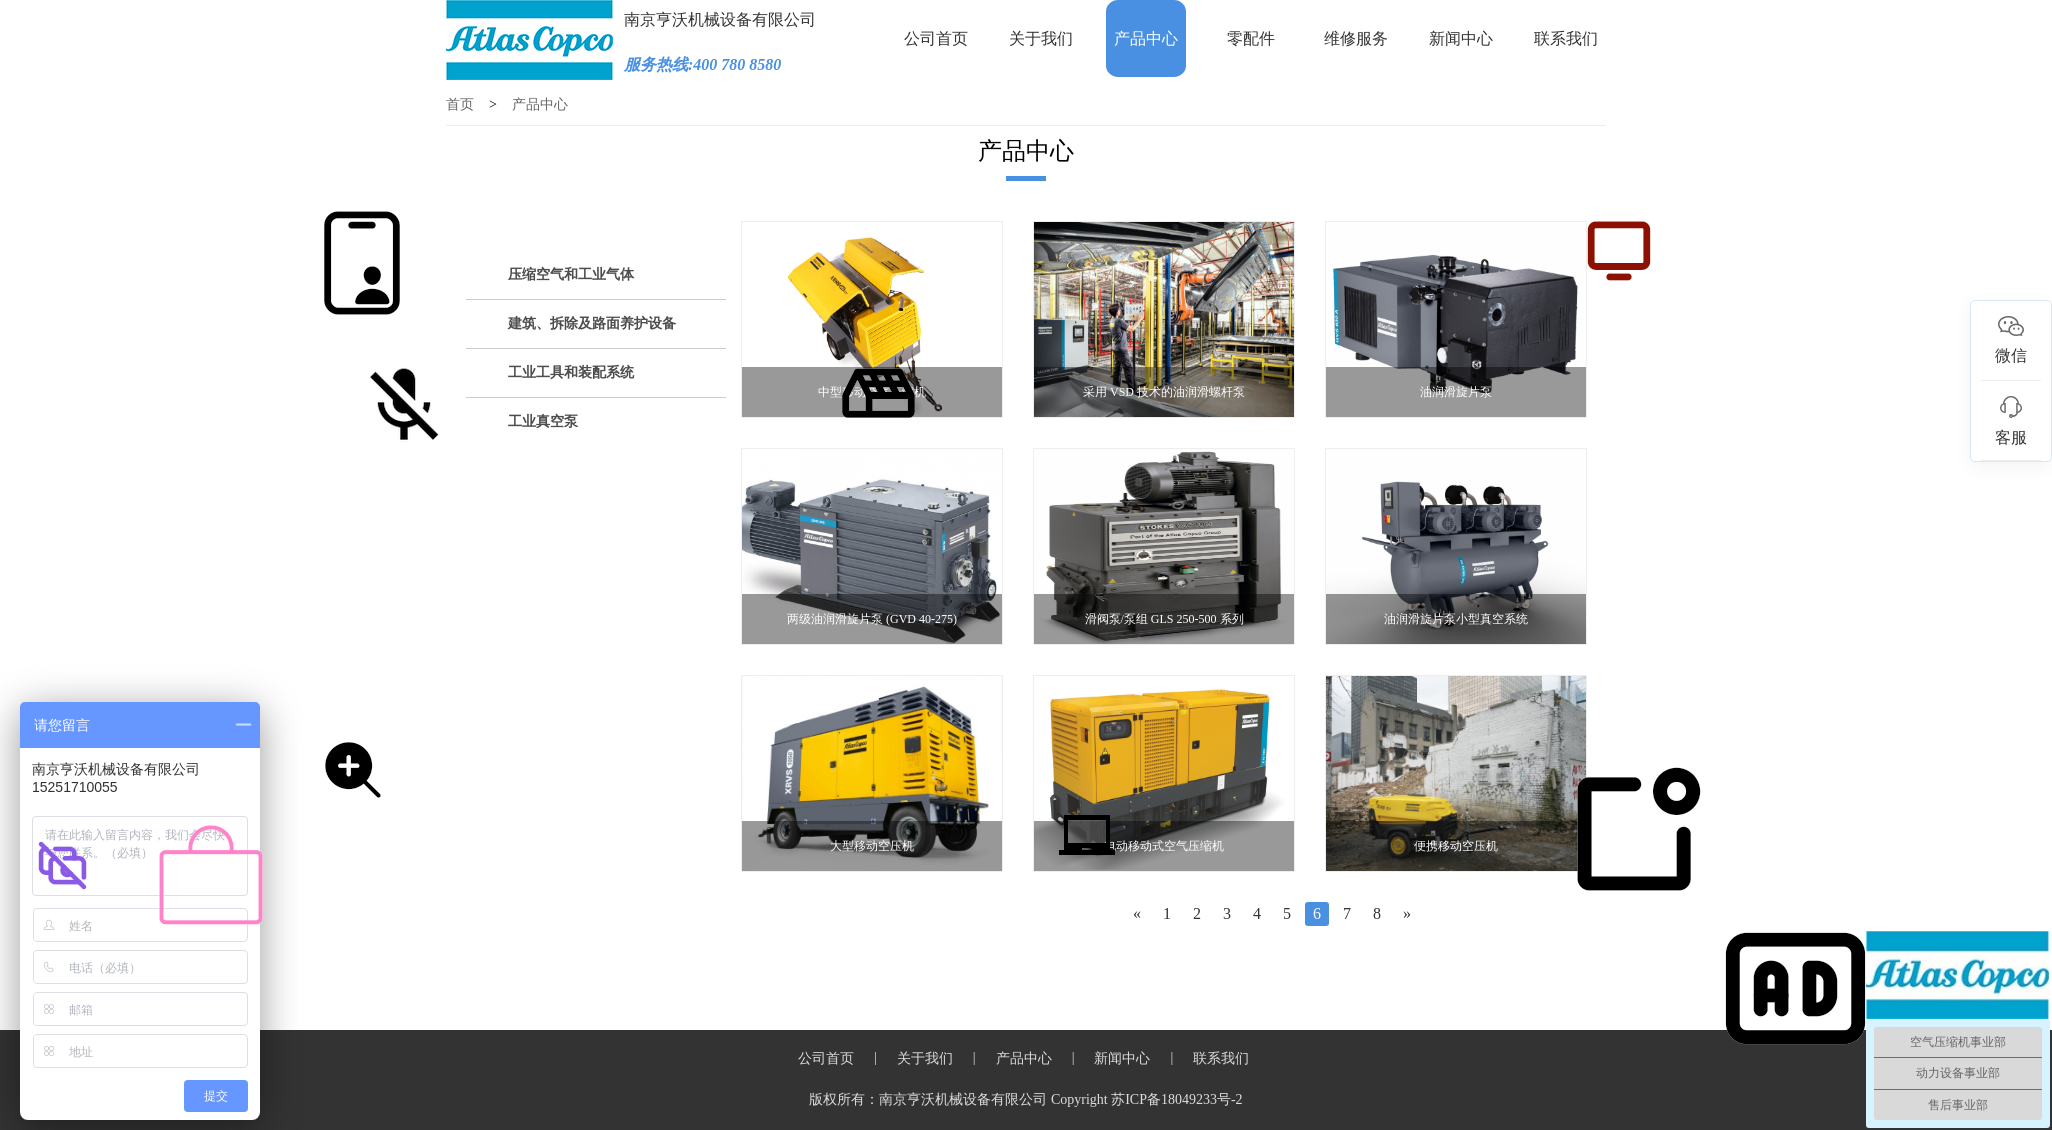 The width and height of the screenshot is (2052, 1130). What do you see at coordinates (353, 770) in the screenshot?
I see `zoom in on content` at bounding box center [353, 770].